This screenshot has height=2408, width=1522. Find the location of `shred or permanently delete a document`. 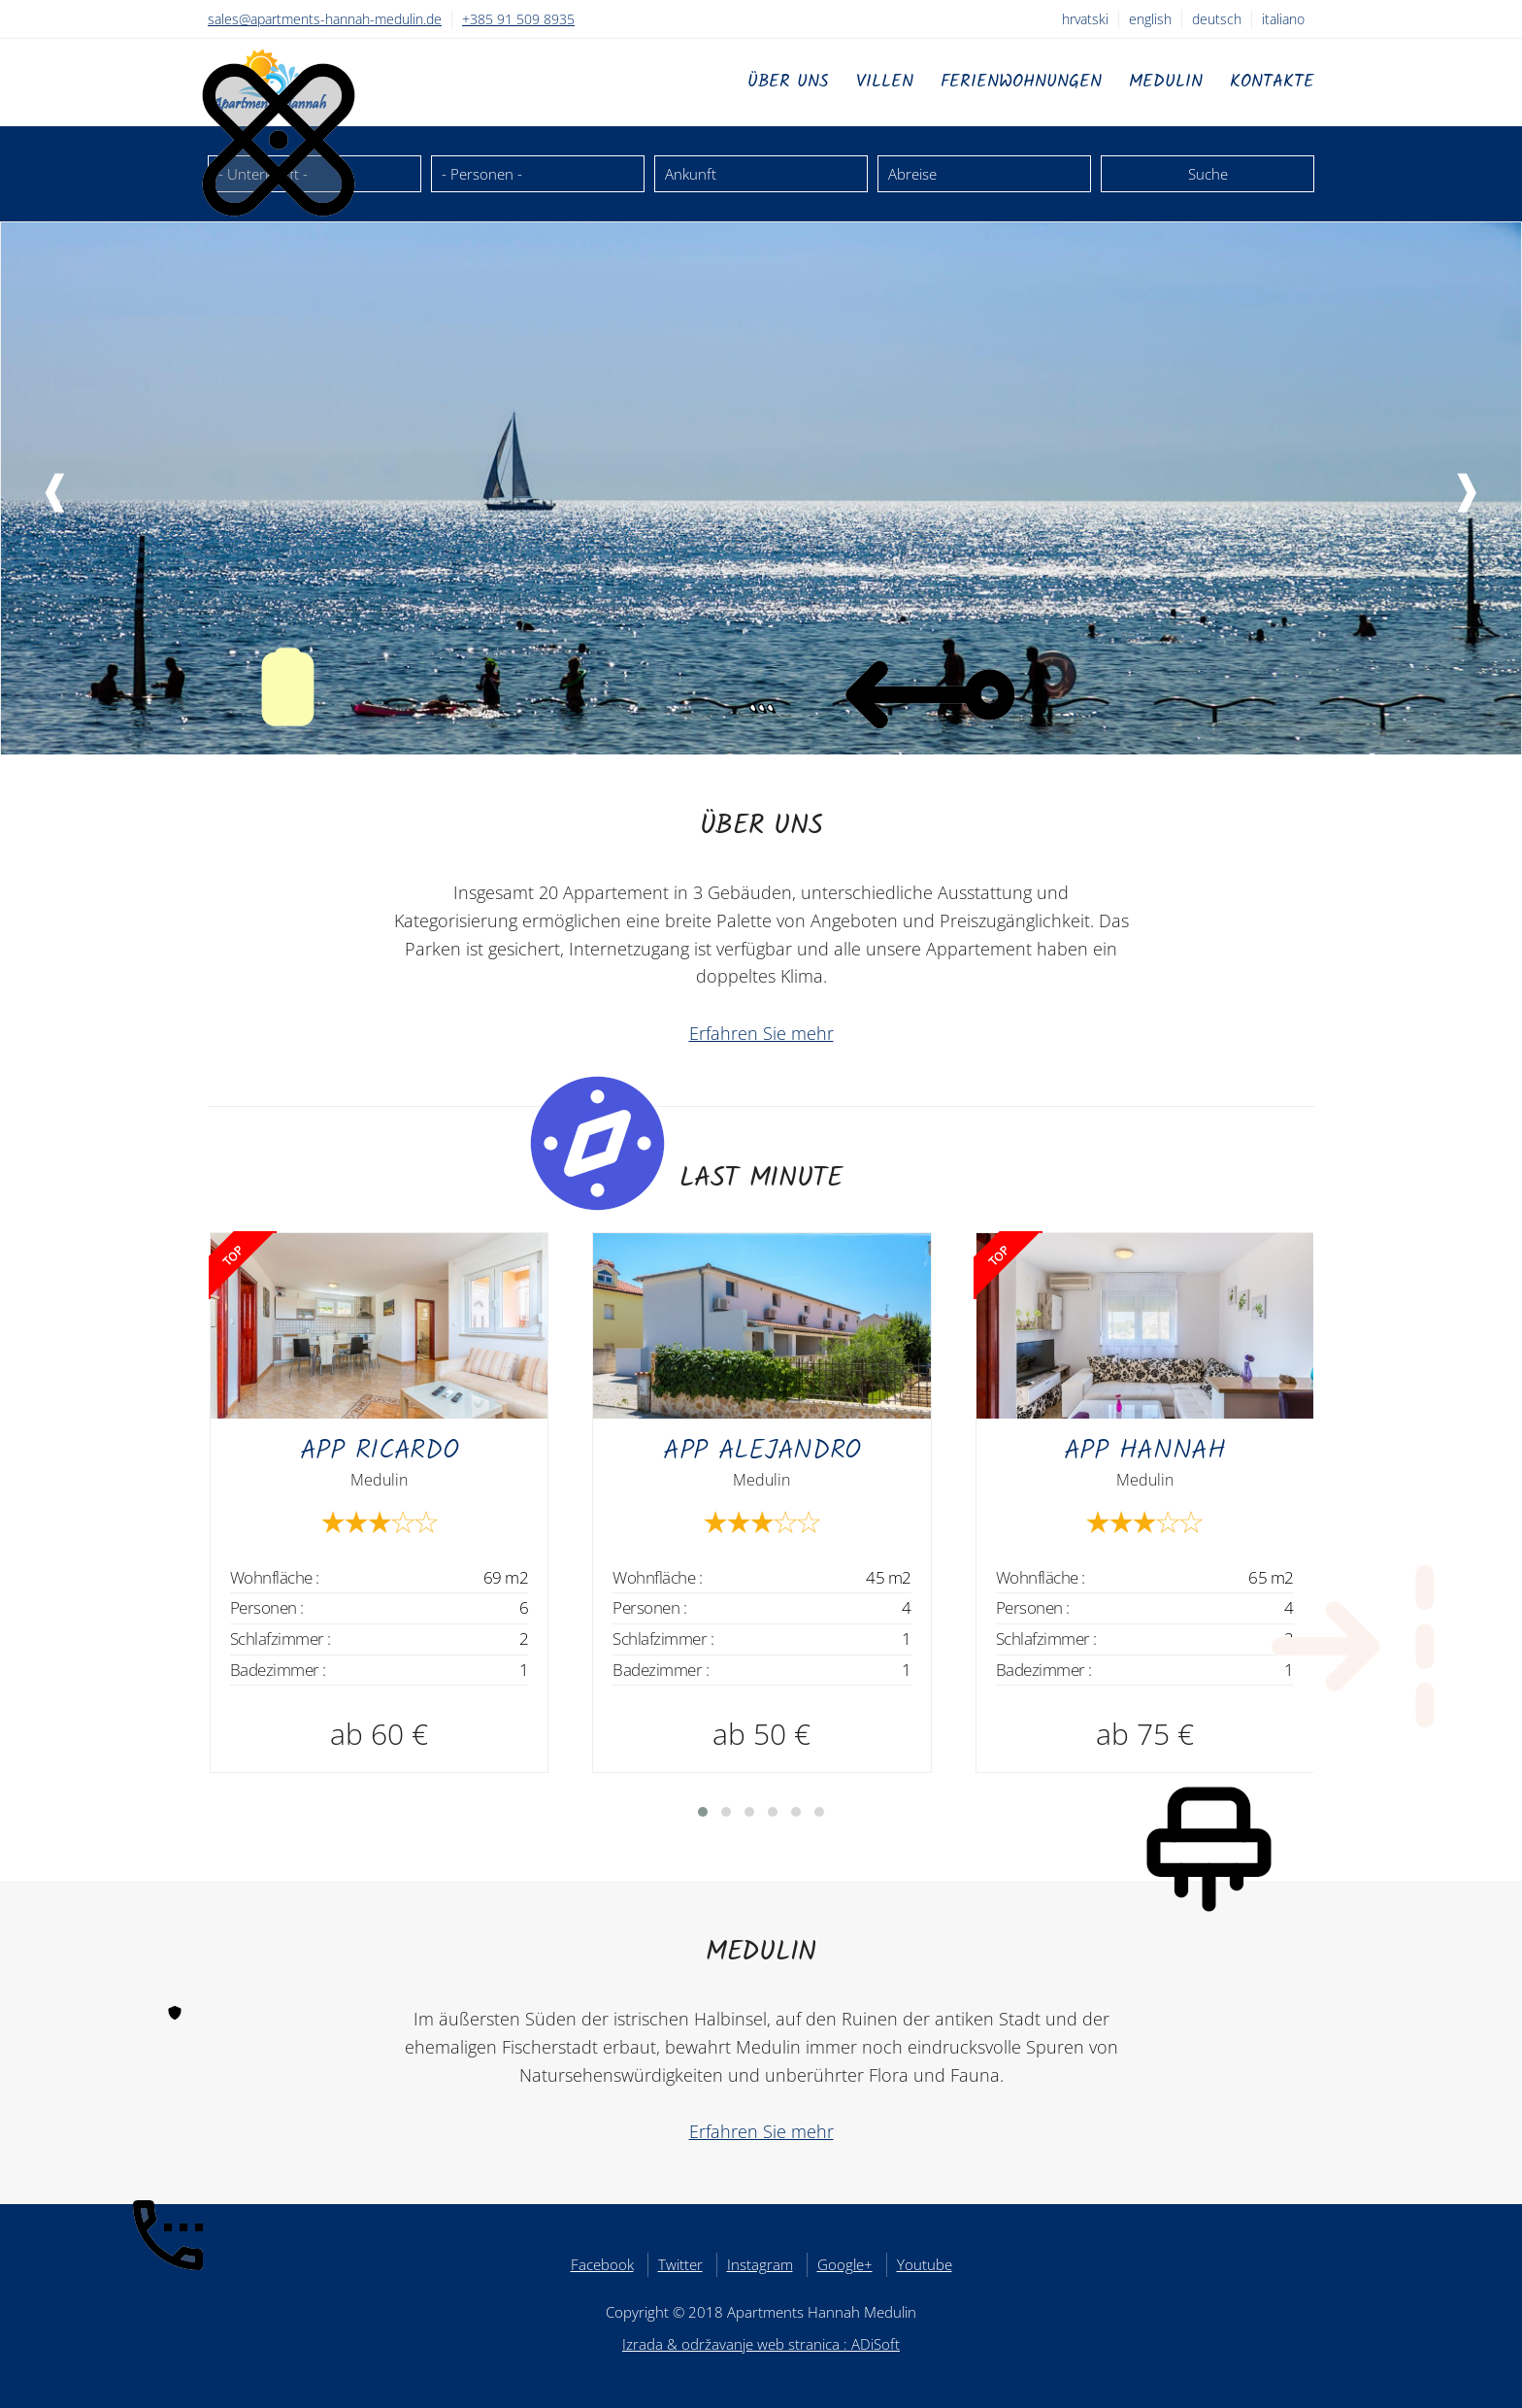

shred or permanently delete a document is located at coordinates (1208, 1849).